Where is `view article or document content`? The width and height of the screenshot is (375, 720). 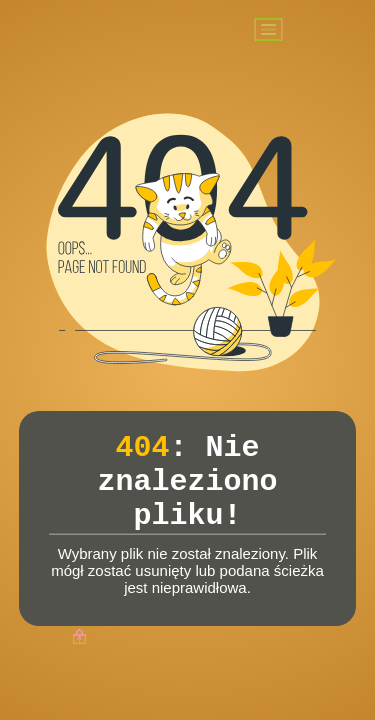 view article or document content is located at coordinates (268, 29).